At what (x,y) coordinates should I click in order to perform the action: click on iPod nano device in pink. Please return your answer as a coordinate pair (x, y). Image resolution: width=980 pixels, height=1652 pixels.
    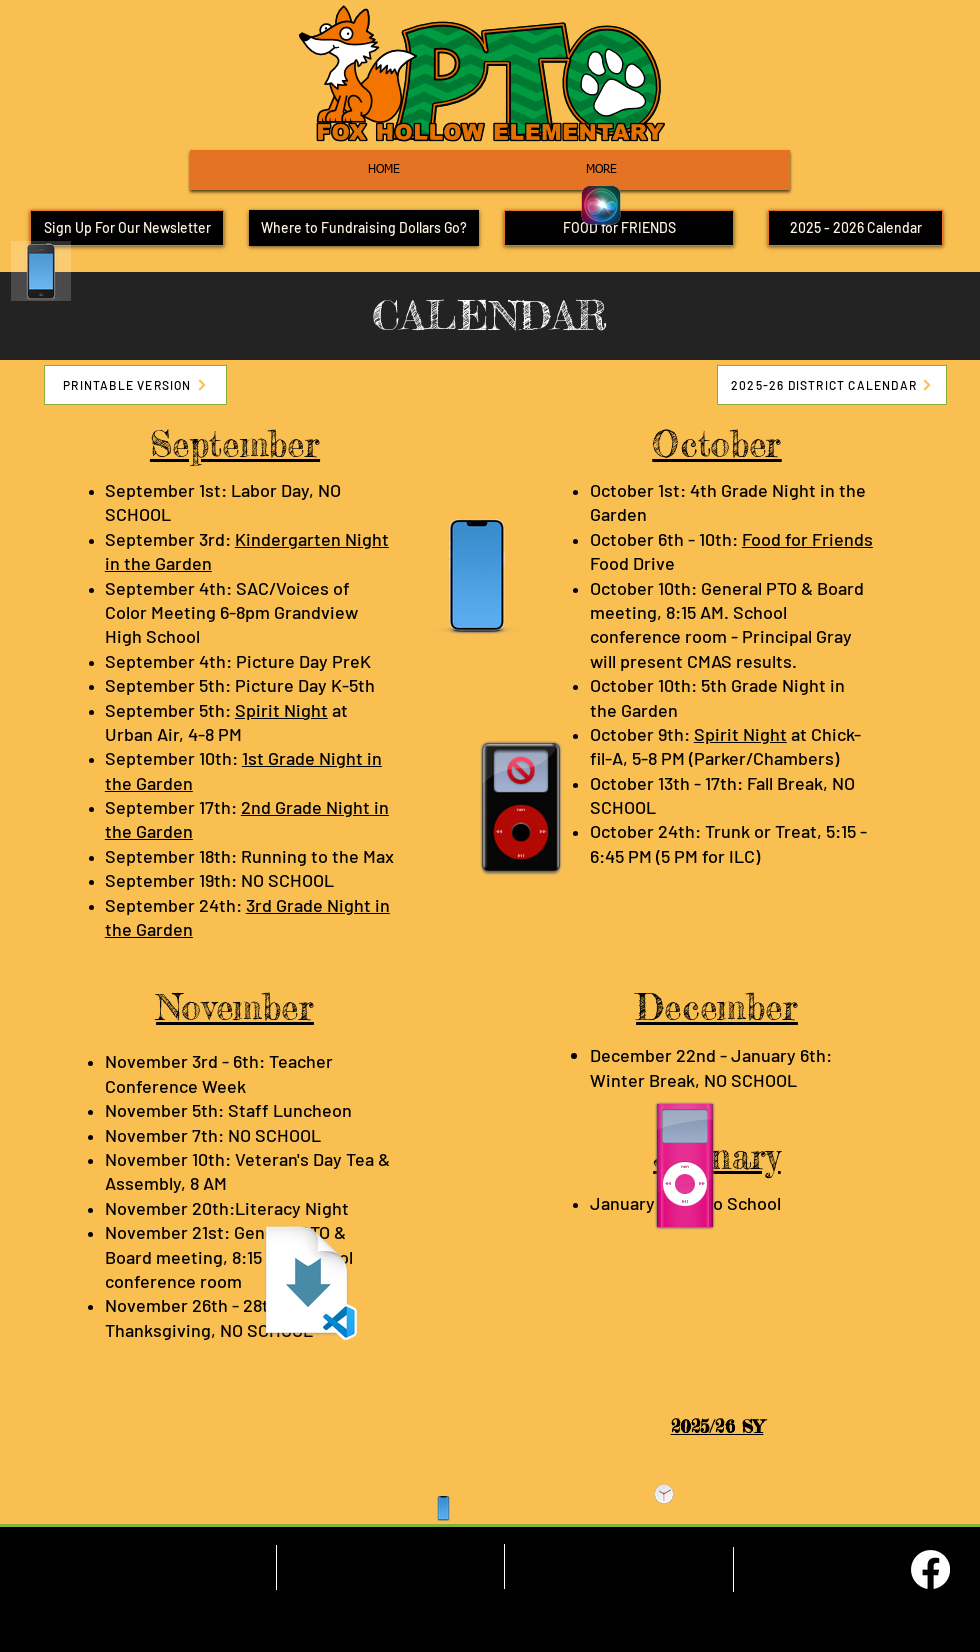
    Looking at the image, I should click on (685, 1166).